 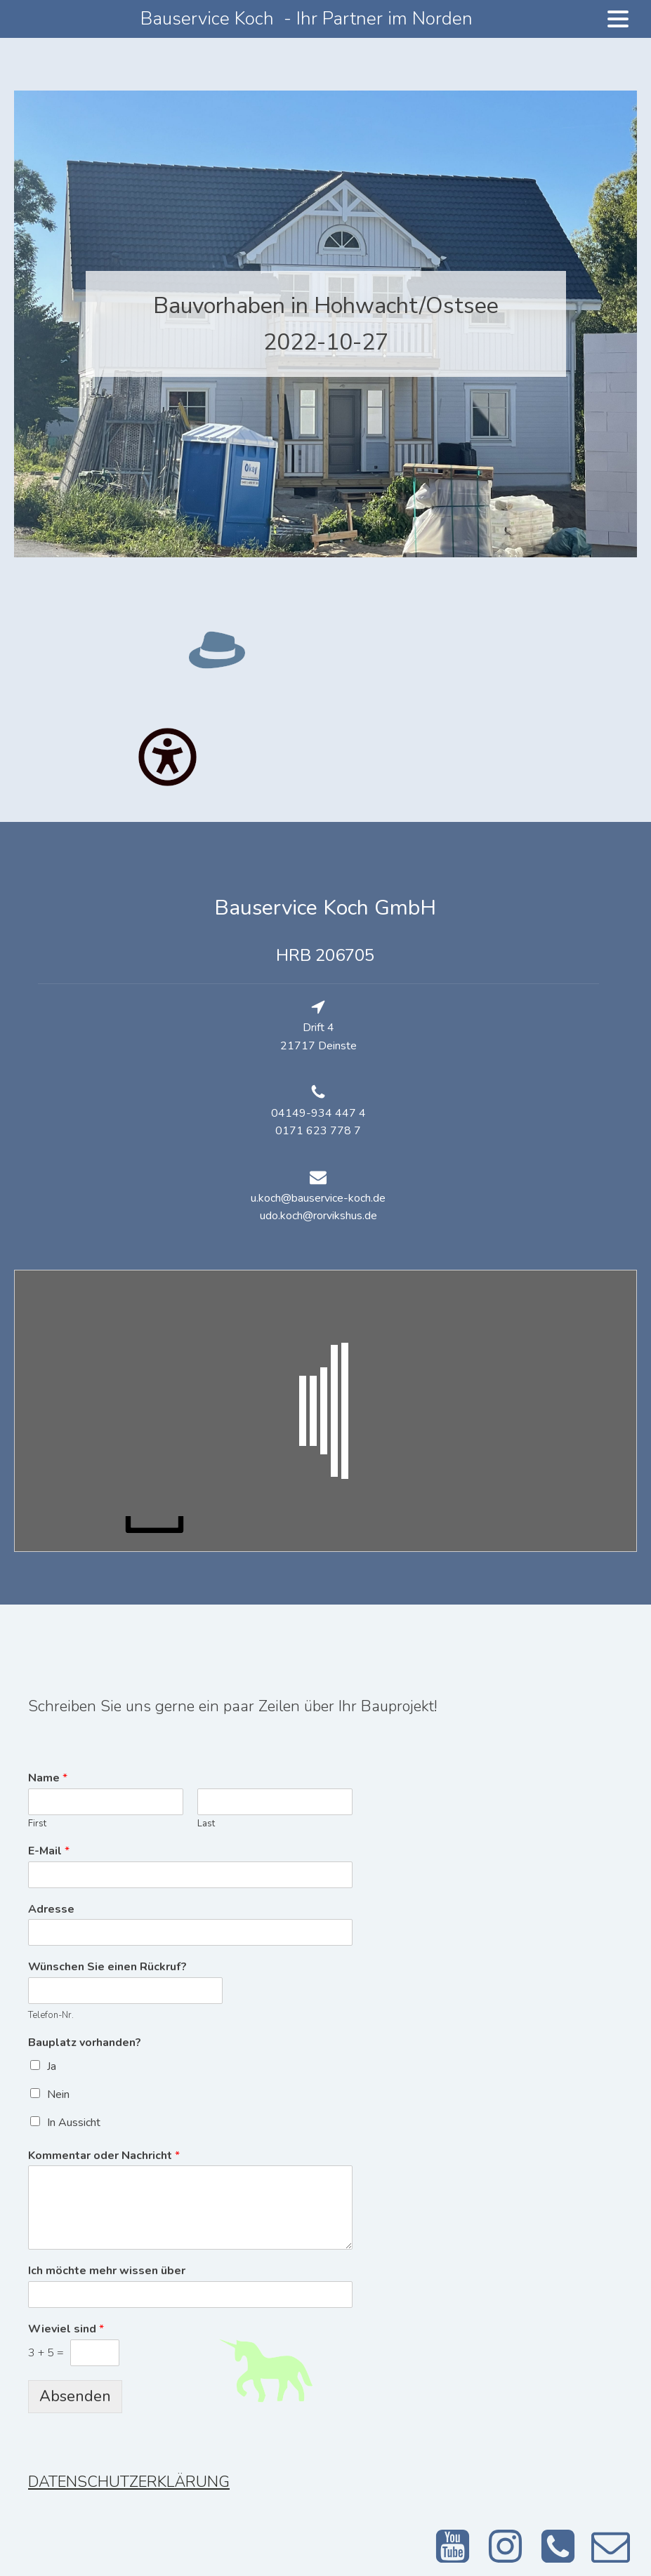 What do you see at coordinates (167, 757) in the screenshot?
I see `access accessibility settings` at bounding box center [167, 757].